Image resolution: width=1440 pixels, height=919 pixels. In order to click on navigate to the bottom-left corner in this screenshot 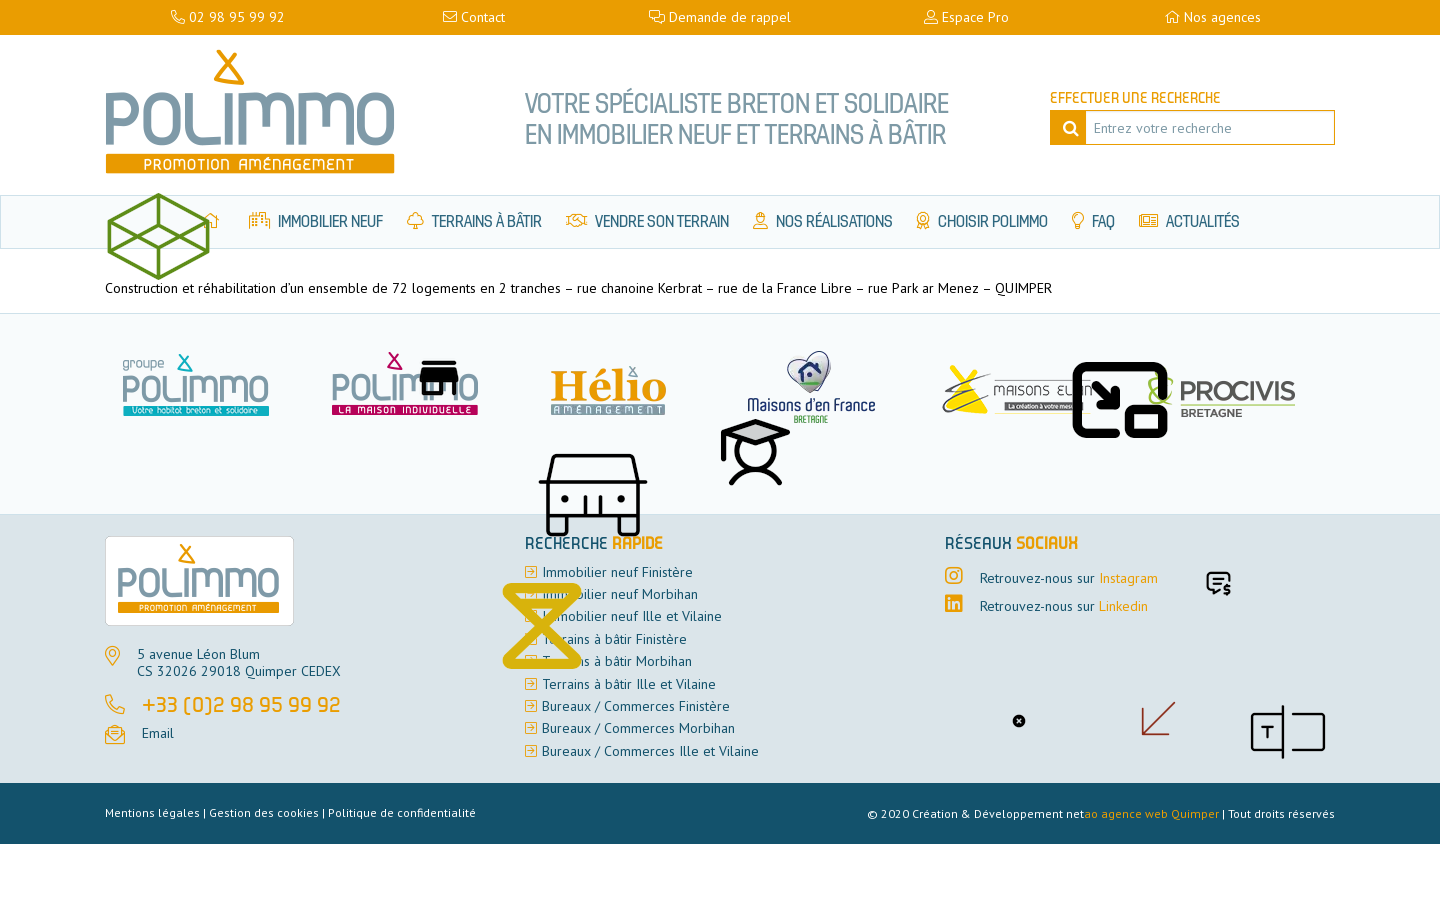, I will do `click(1158, 718)`.